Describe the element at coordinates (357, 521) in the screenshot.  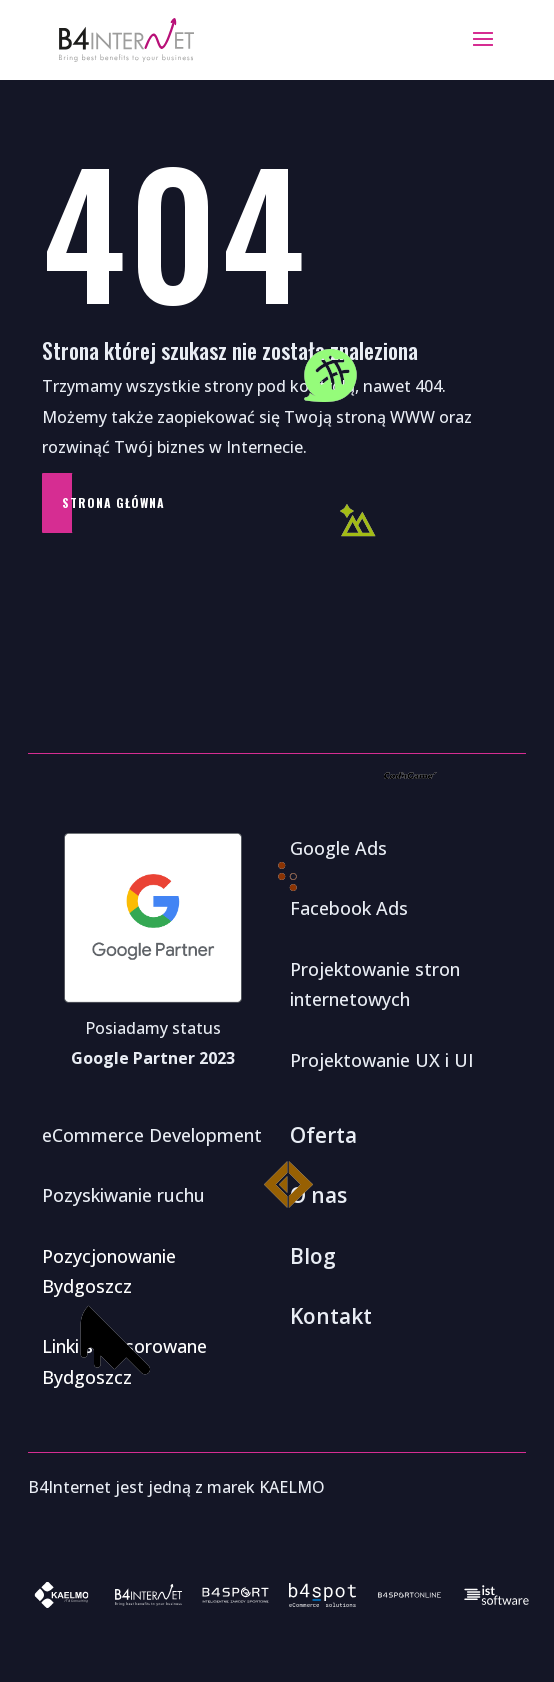
I see `generate AI-enhanced landscape images` at that location.